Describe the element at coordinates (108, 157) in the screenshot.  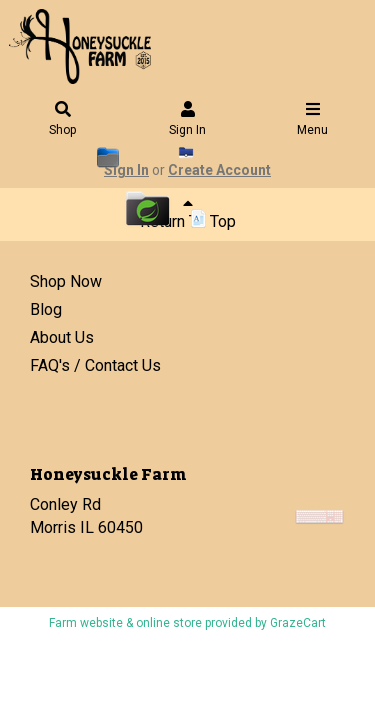
I see `drop files here to move them into this folder` at that location.